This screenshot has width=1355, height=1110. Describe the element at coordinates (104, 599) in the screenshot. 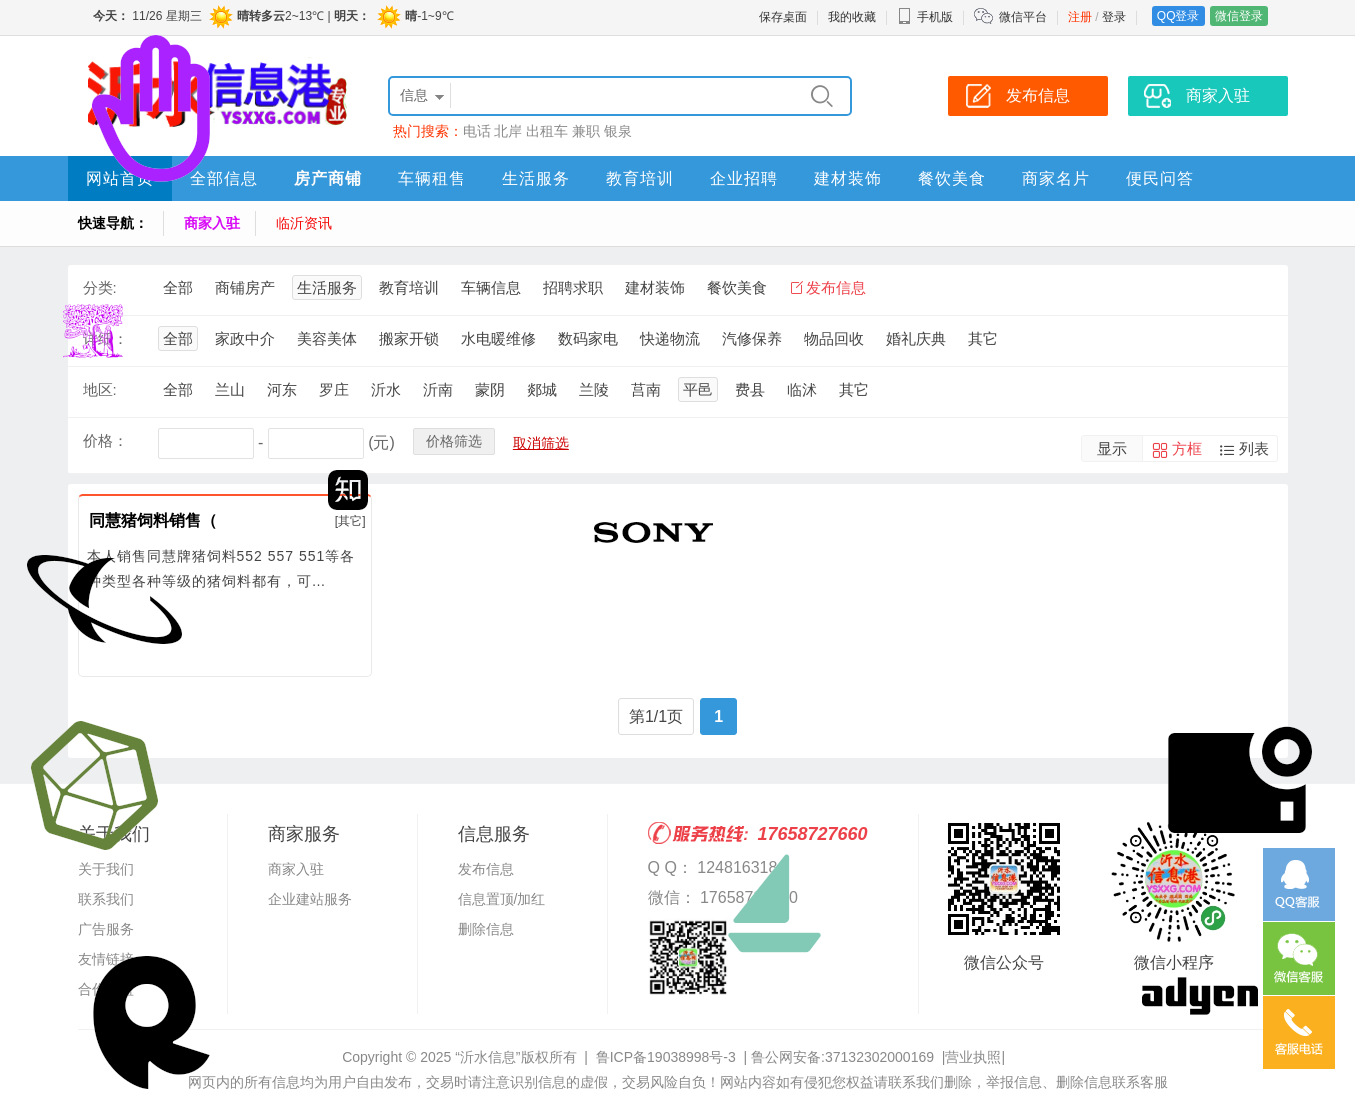

I see `saturn brand logo` at that location.